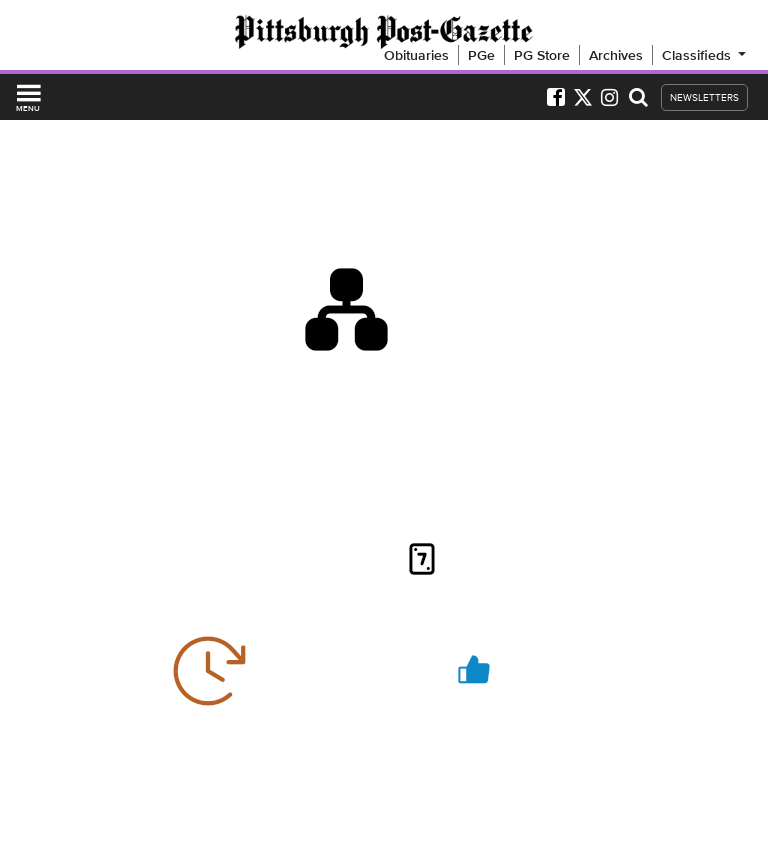  Describe the element at coordinates (474, 671) in the screenshot. I see `like or approve content` at that location.